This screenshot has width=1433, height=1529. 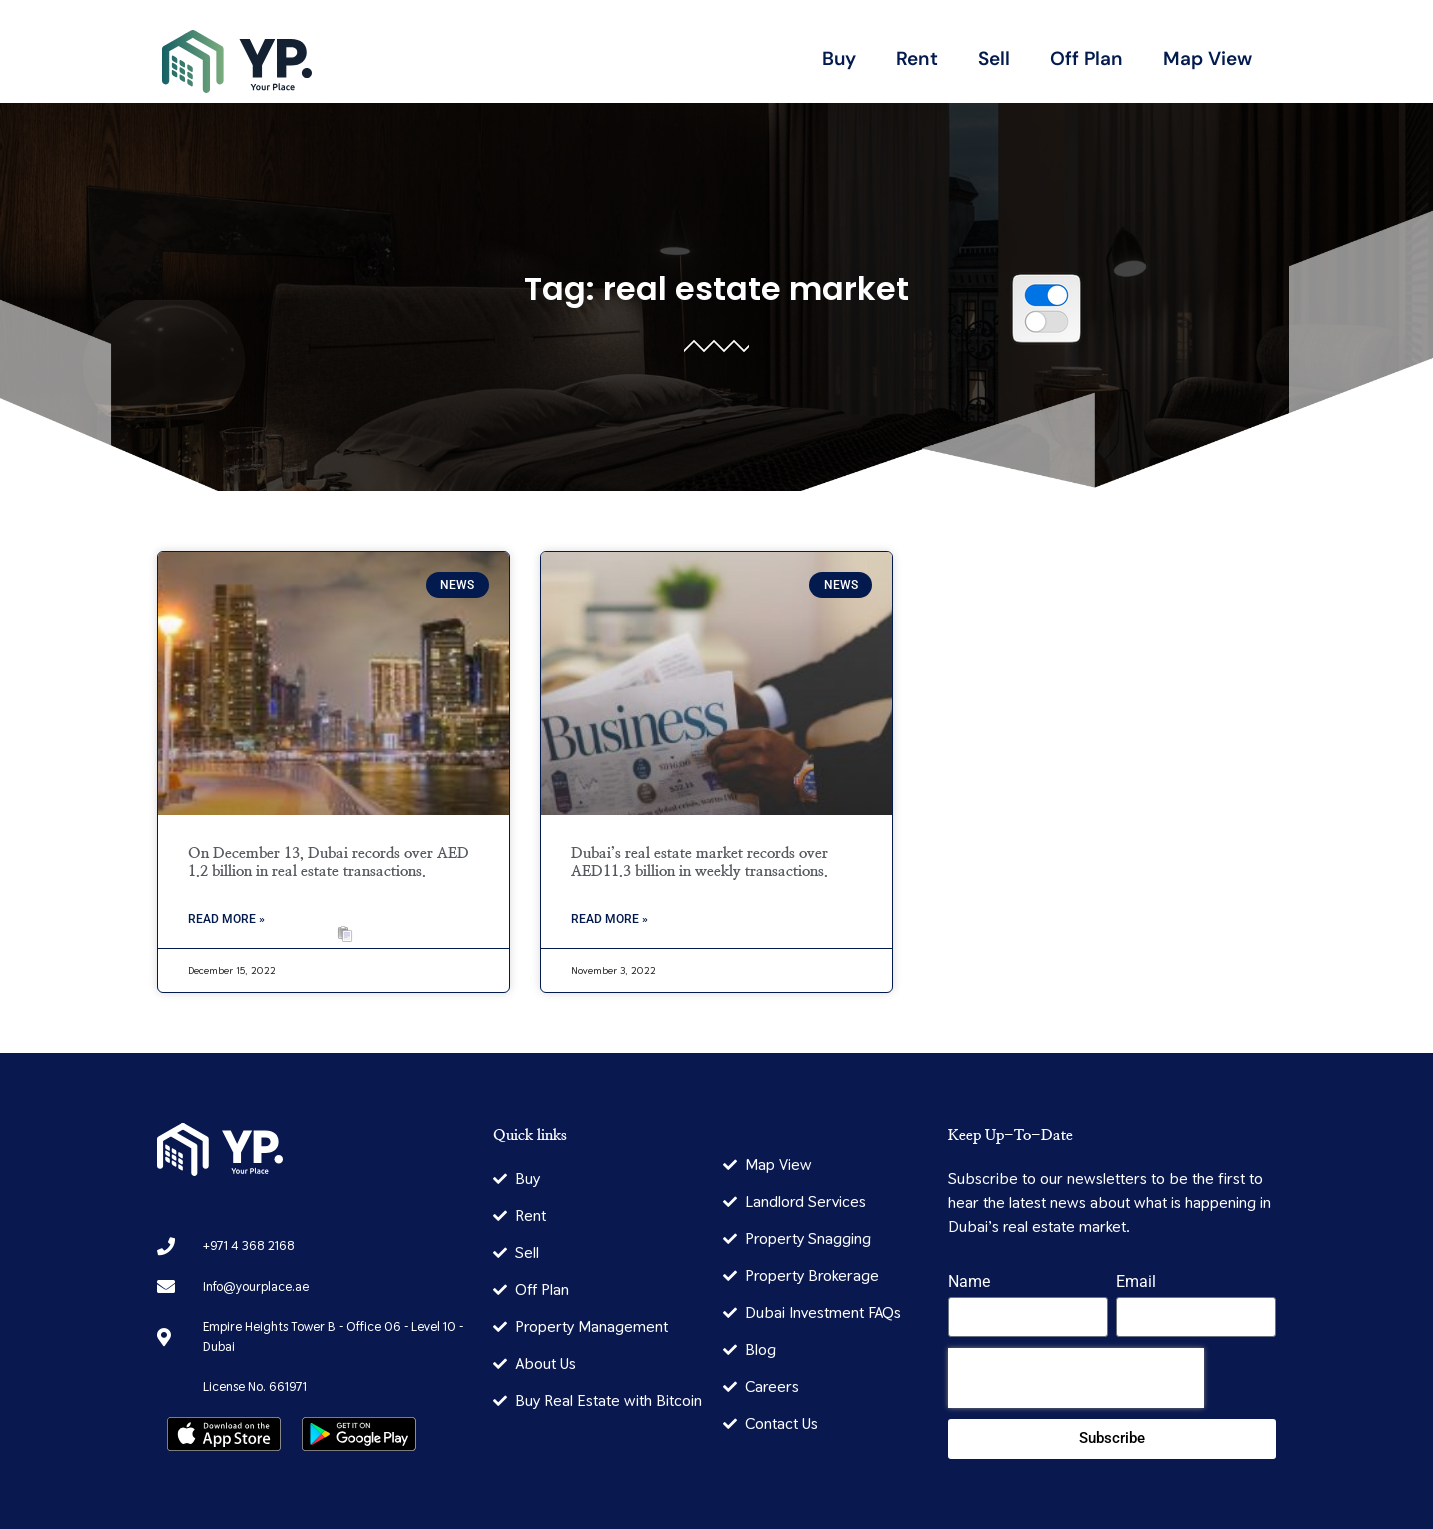 What do you see at coordinates (345, 934) in the screenshot?
I see `paste copied content from clipboard` at bounding box center [345, 934].